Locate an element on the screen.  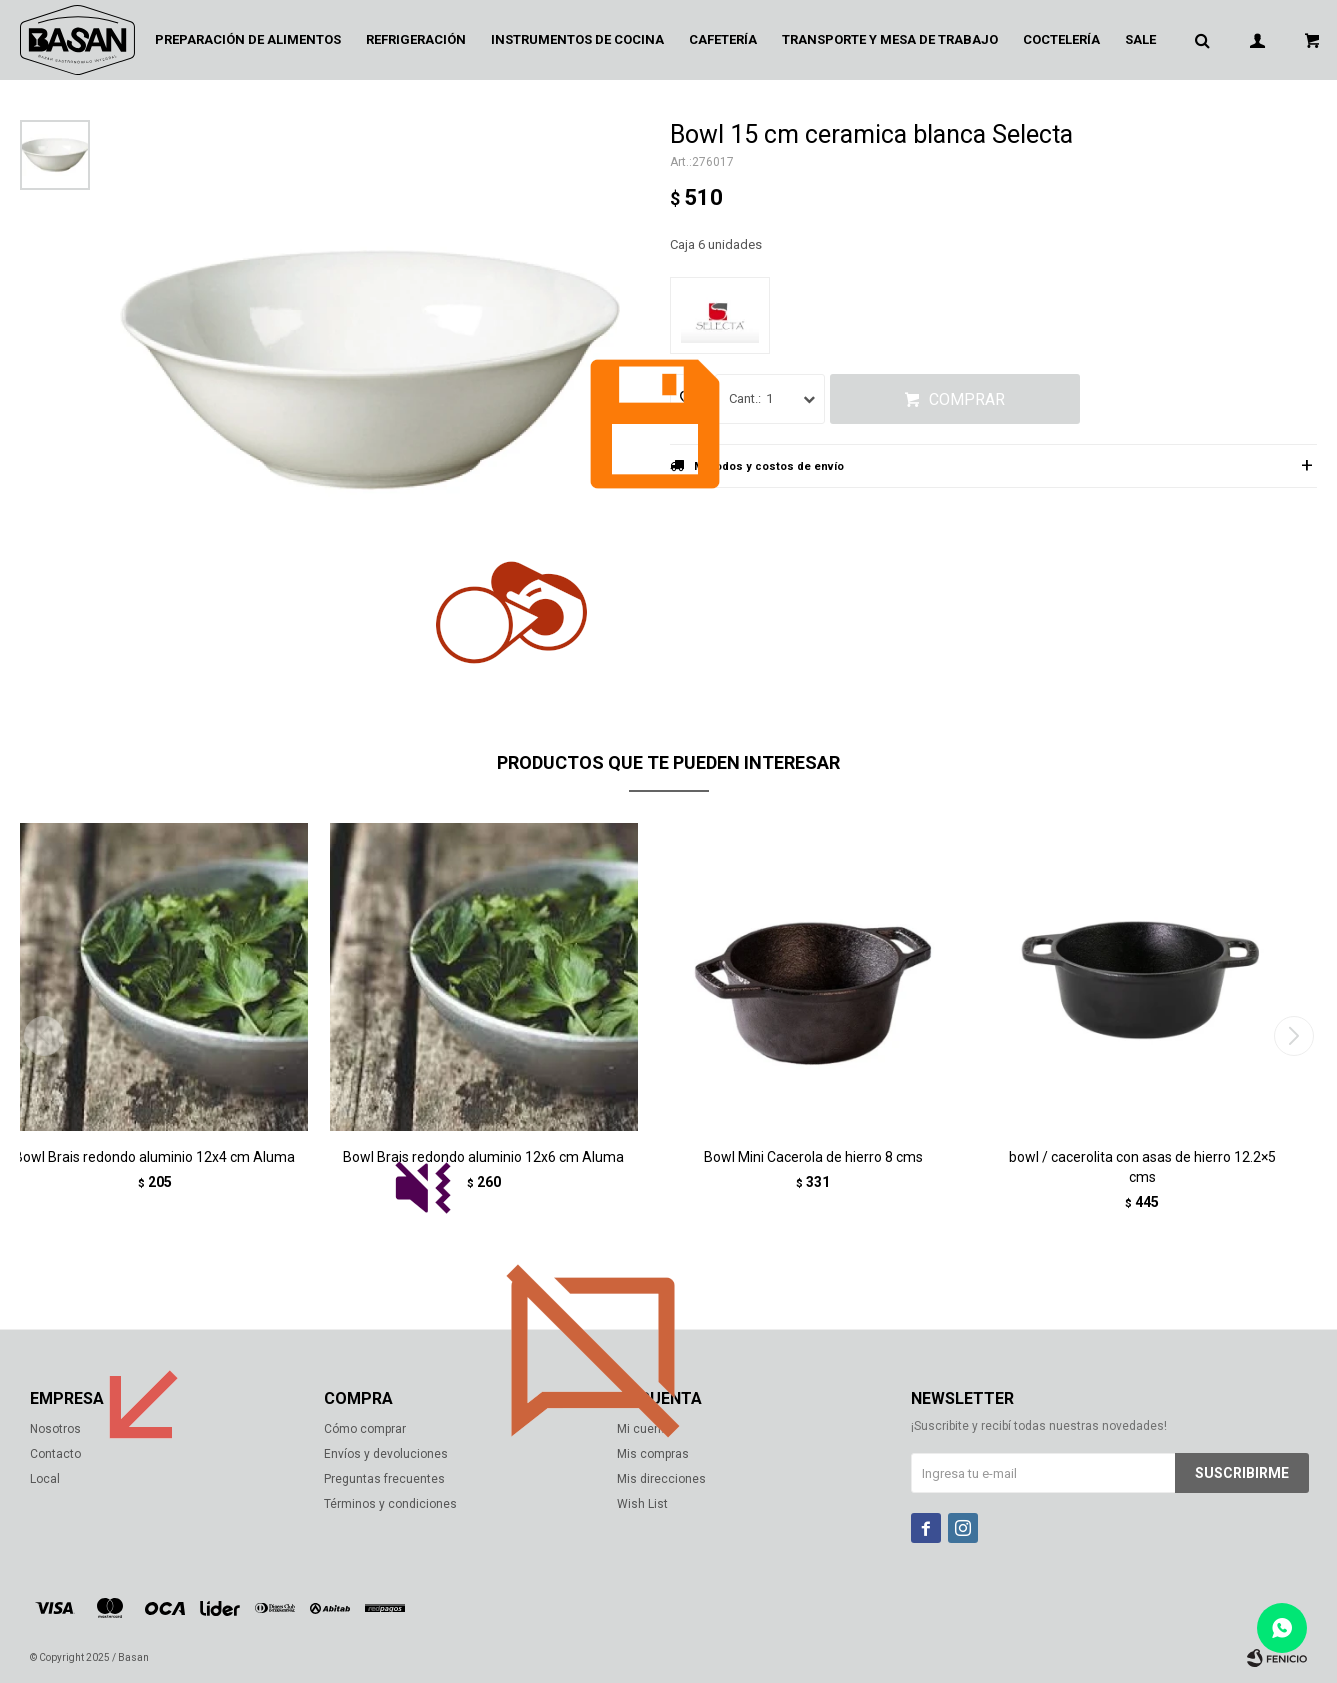
disable chat or messaging is located at coordinates (593, 1351).